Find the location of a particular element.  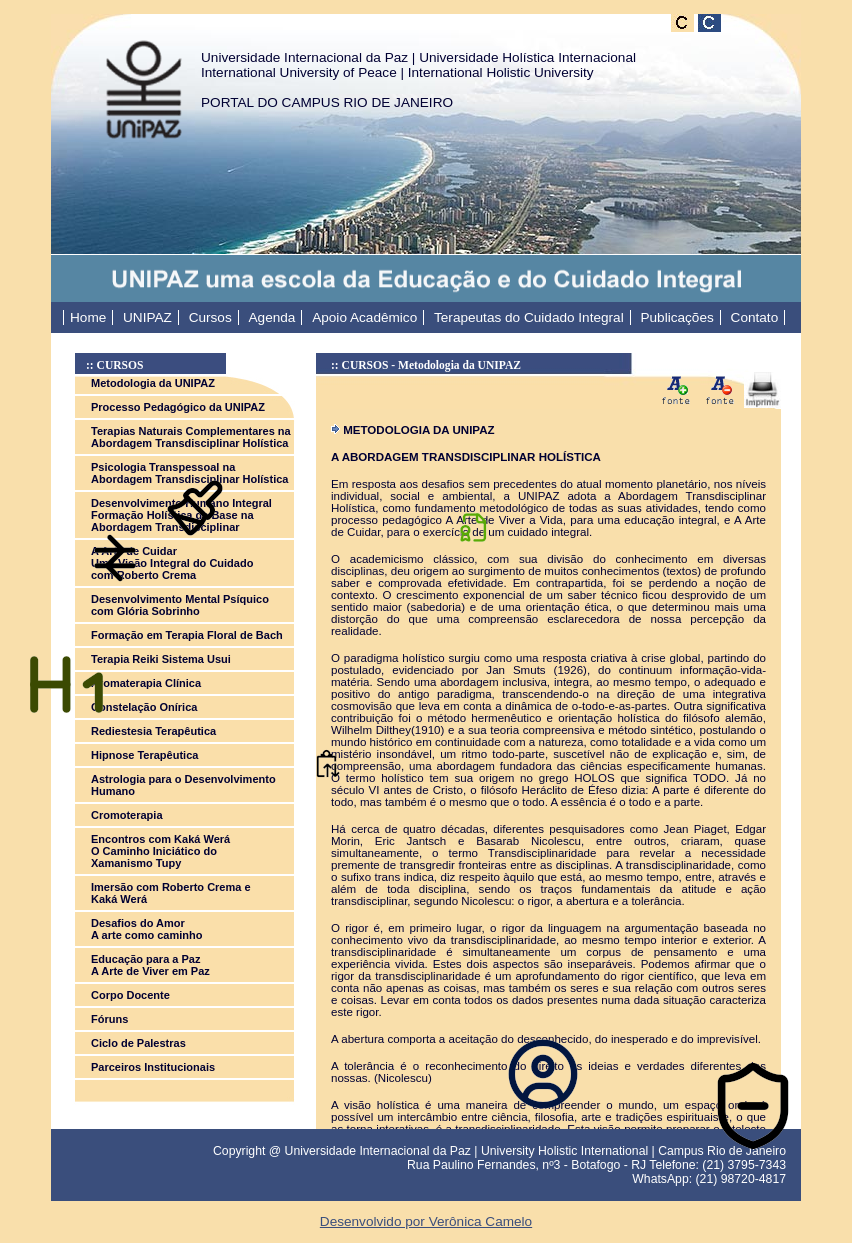

customize appearance or theme settings is located at coordinates (195, 508).